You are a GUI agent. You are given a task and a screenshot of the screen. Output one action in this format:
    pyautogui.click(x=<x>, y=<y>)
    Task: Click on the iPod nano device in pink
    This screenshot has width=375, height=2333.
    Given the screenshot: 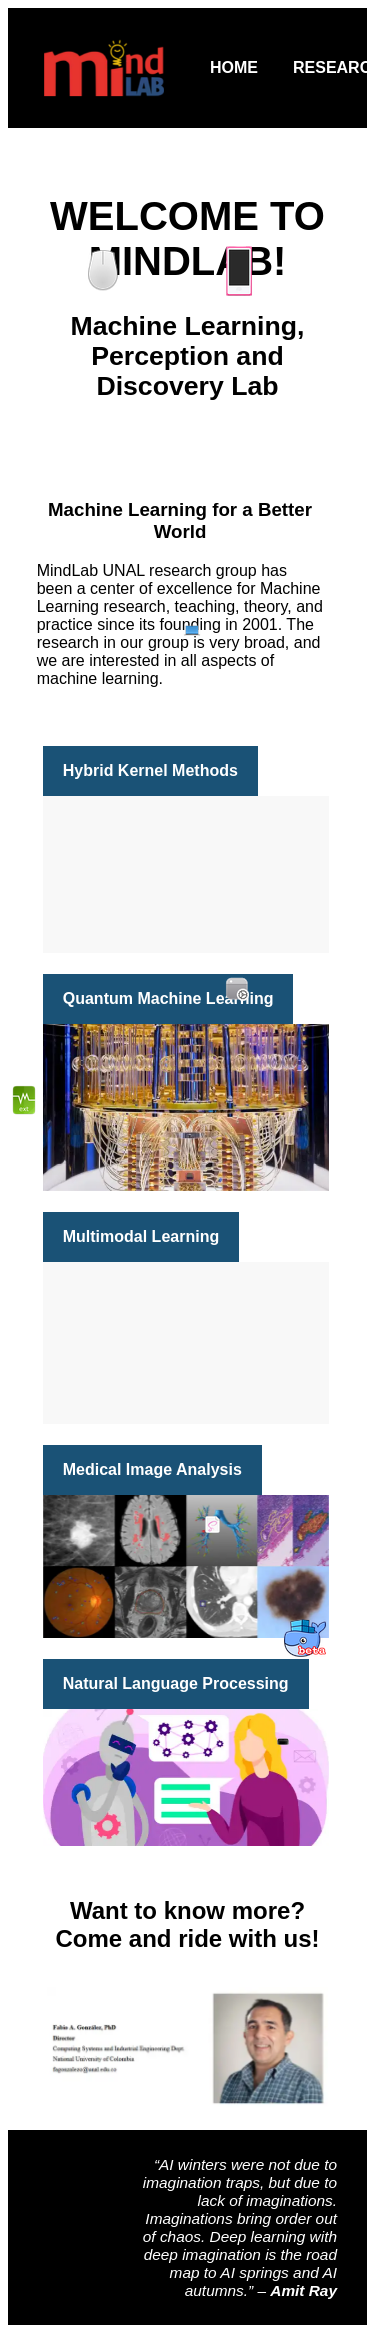 What is the action you would take?
    pyautogui.click(x=239, y=271)
    